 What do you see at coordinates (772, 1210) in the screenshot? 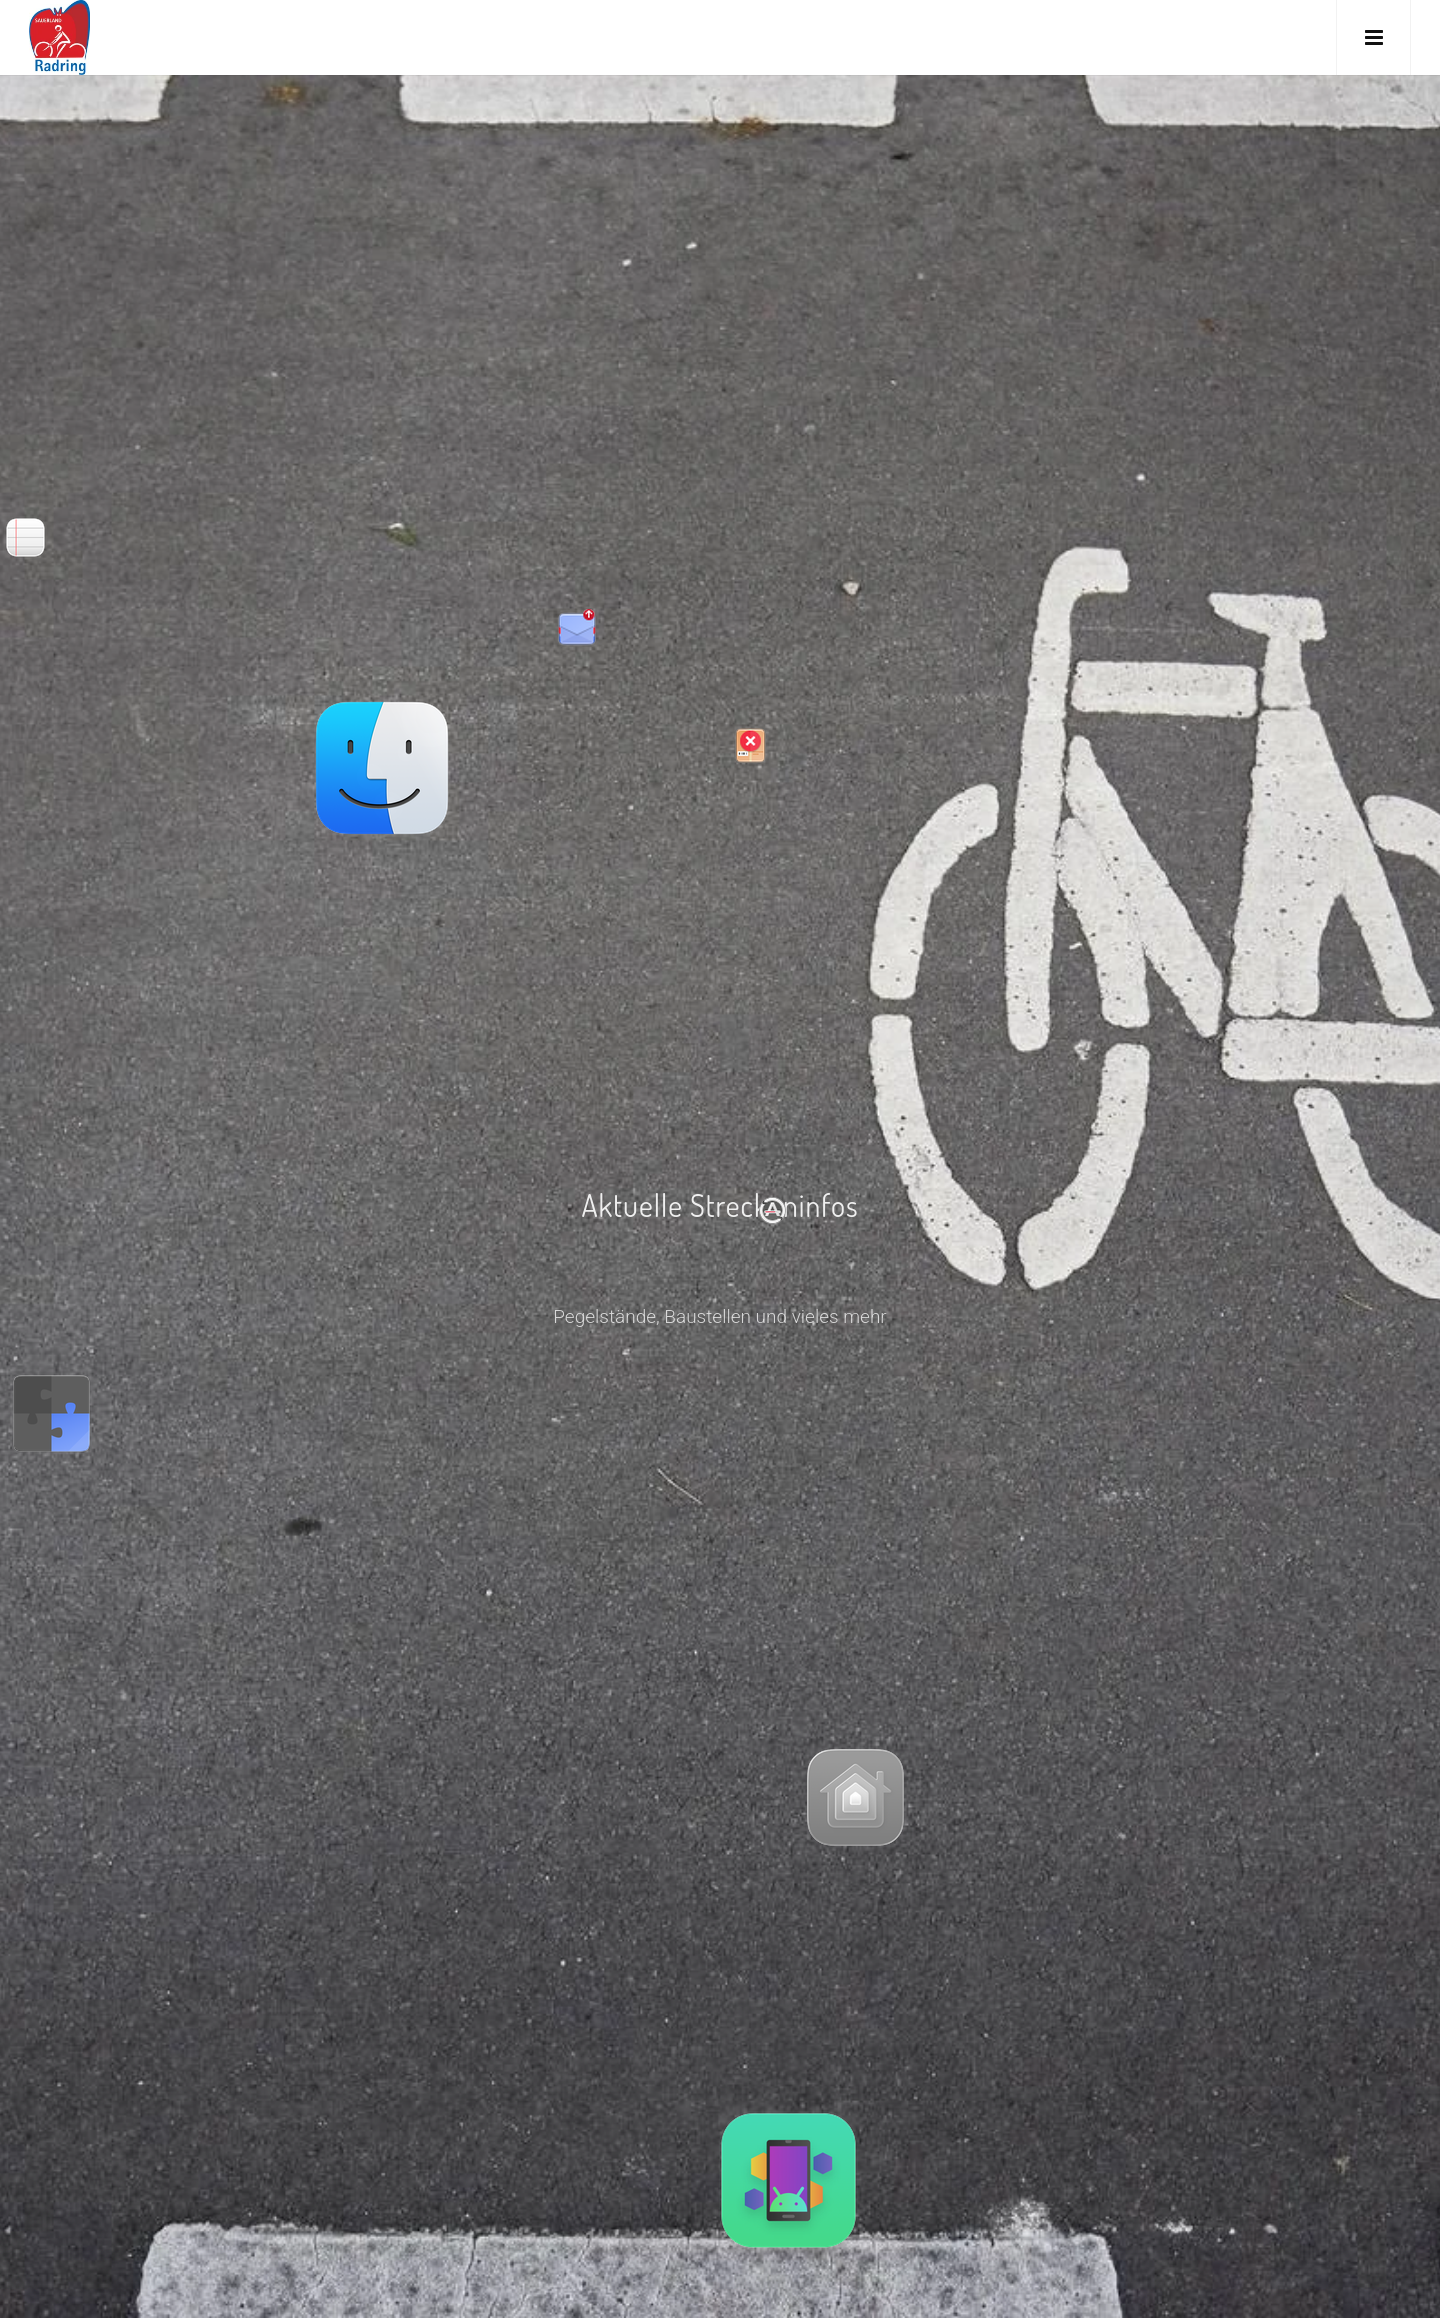
I see `open the software updater application` at bounding box center [772, 1210].